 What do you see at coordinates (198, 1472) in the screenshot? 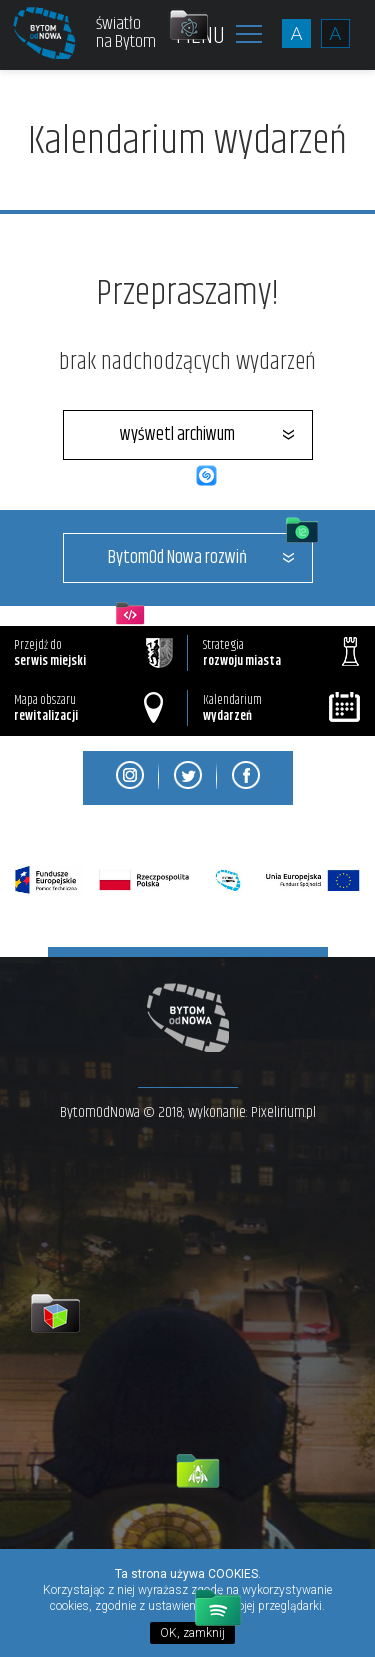
I see `open your GameJolt games folder` at bounding box center [198, 1472].